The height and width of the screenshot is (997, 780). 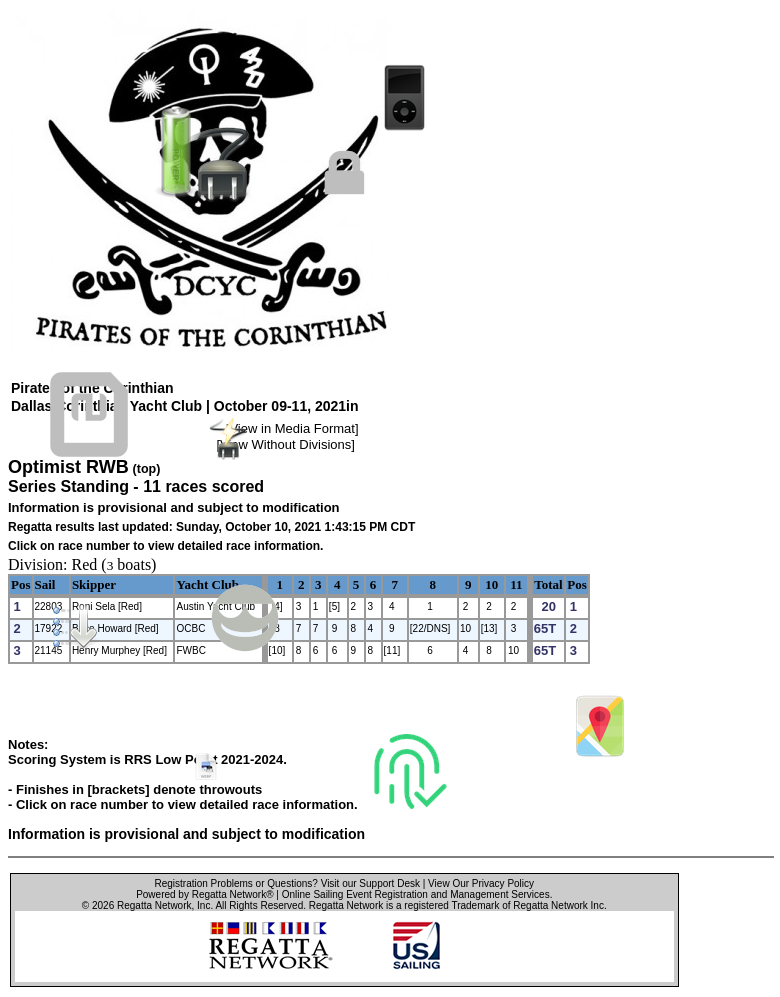 What do you see at coordinates (344, 174) in the screenshot?
I see `indicates a secure connection` at bounding box center [344, 174].